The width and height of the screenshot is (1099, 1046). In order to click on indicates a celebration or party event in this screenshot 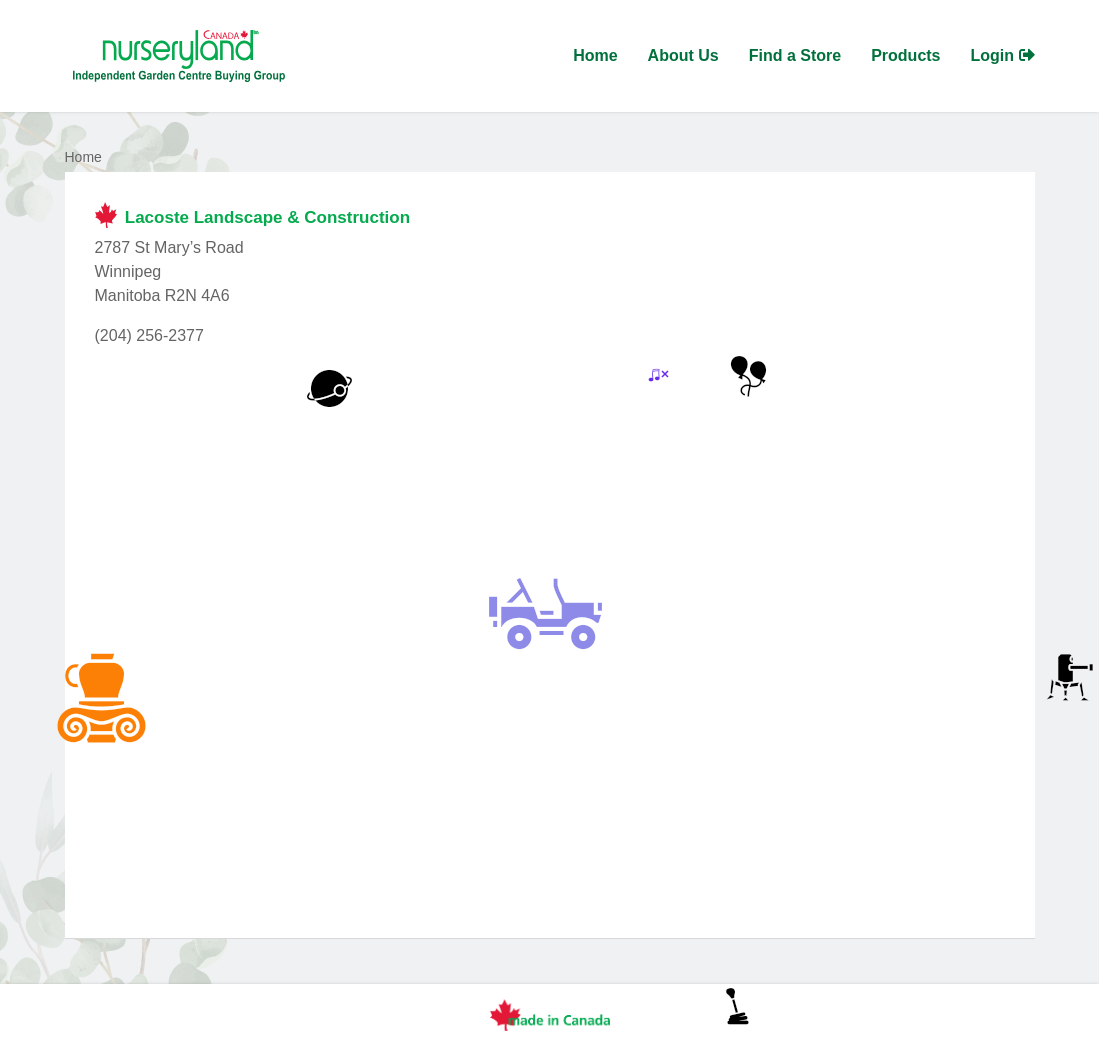, I will do `click(748, 376)`.